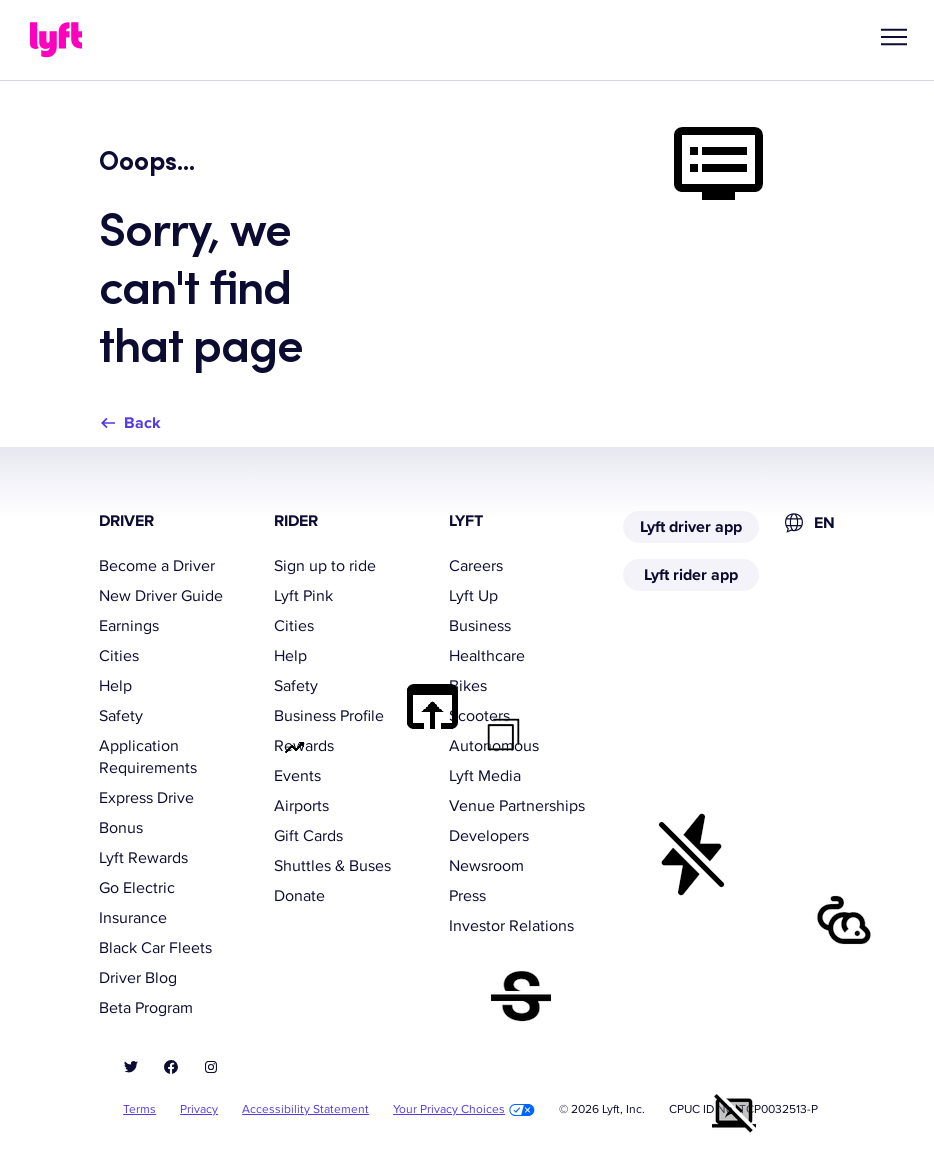 Image resolution: width=934 pixels, height=1155 pixels. Describe the element at coordinates (521, 1001) in the screenshot. I see `apply strikethrough formatting to selected text` at that location.